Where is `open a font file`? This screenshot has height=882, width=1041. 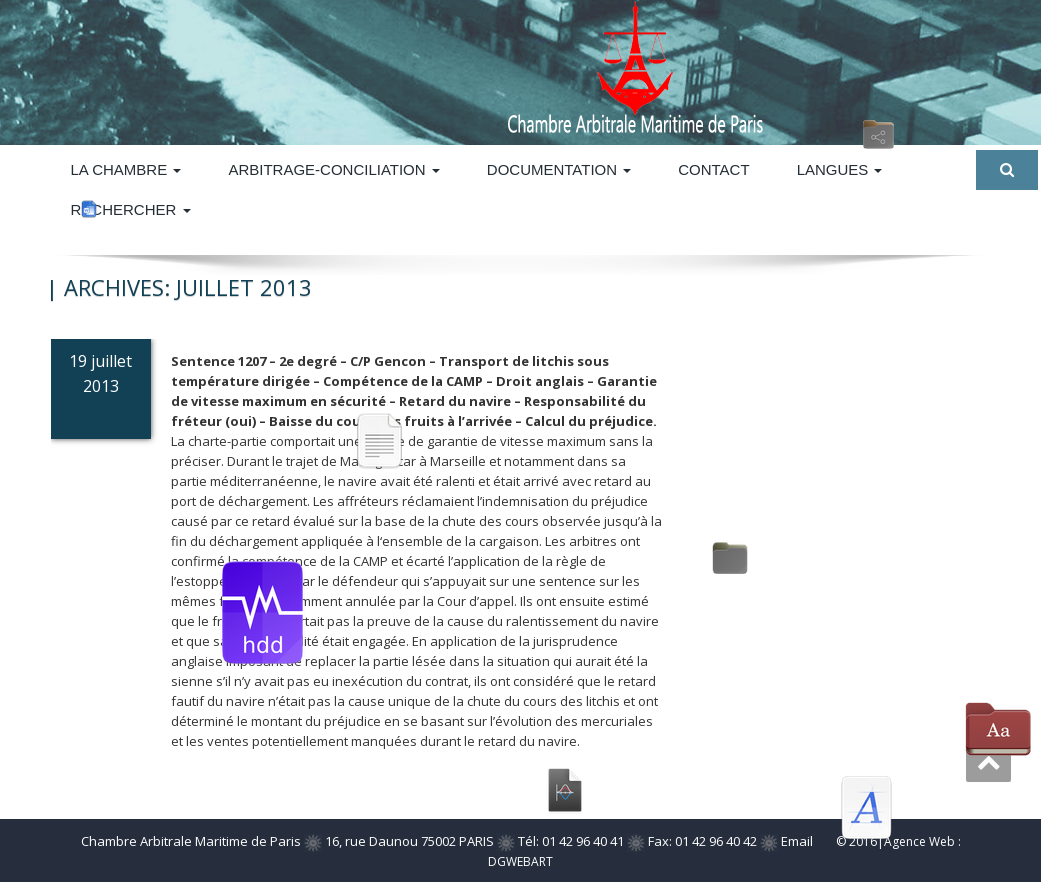 open a font file is located at coordinates (866, 807).